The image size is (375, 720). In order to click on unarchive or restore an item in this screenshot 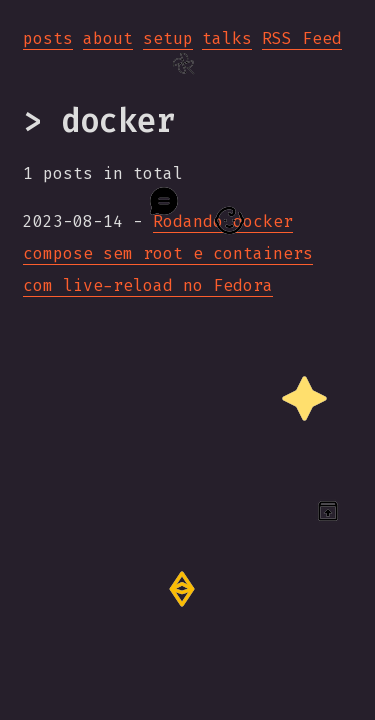, I will do `click(328, 511)`.